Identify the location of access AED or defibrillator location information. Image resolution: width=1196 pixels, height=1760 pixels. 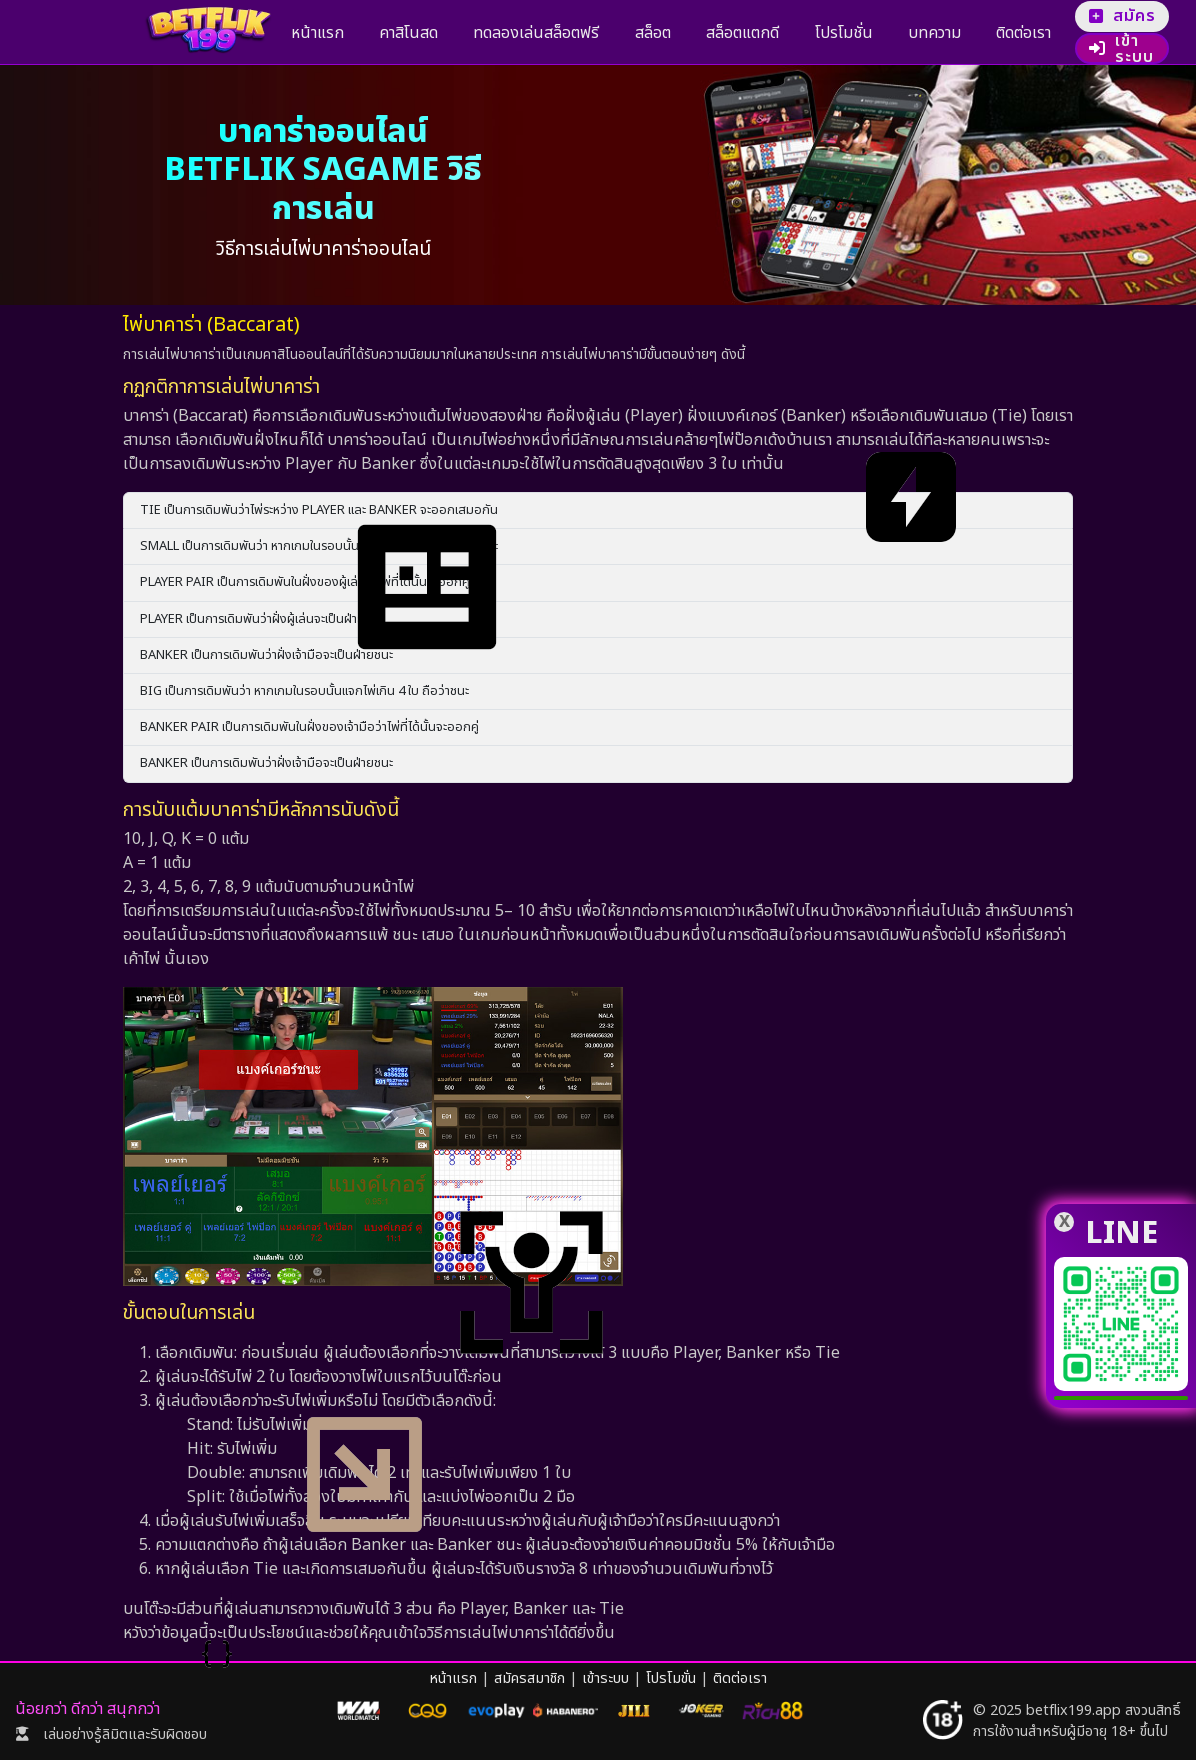
(911, 497).